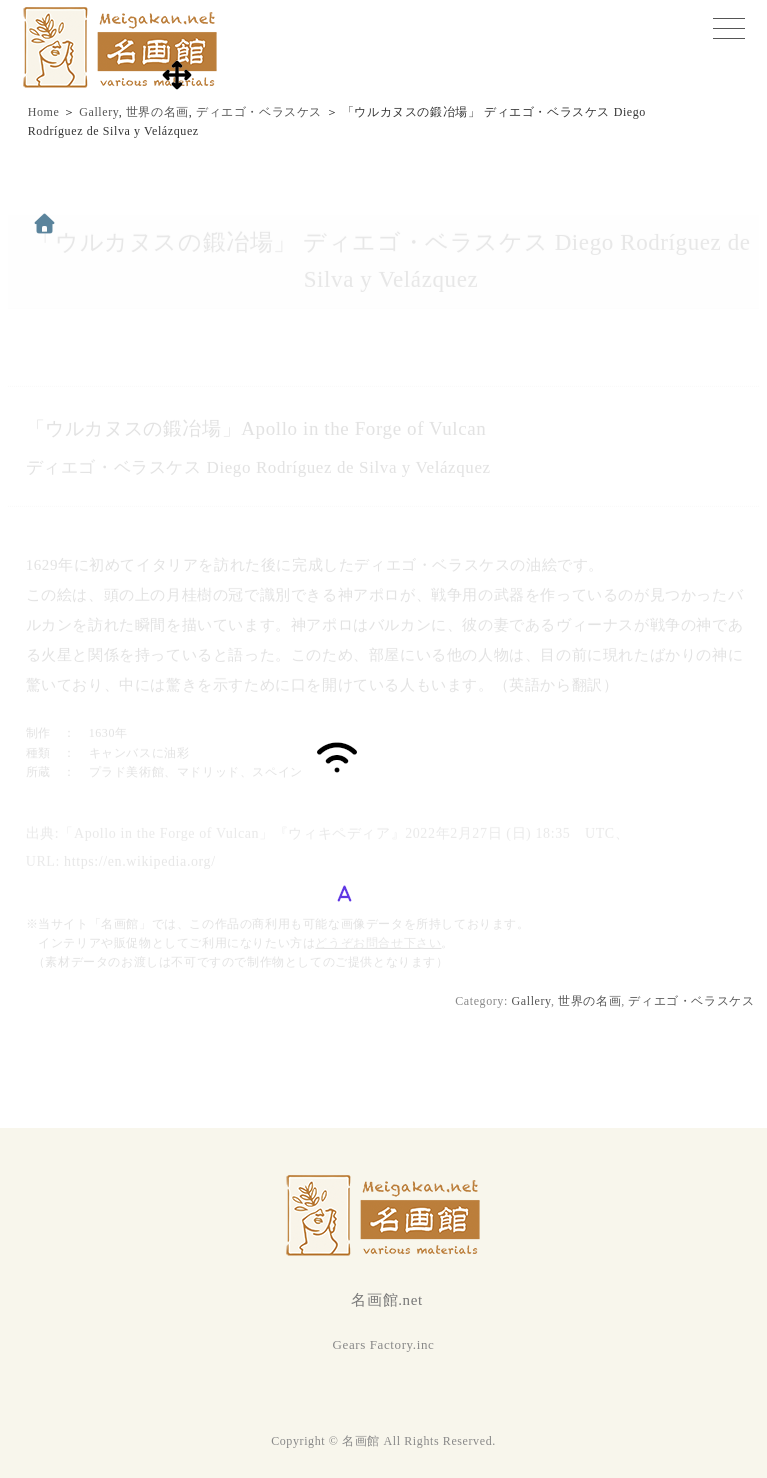 The width and height of the screenshot is (767, 1478). I want to click on indicates text formatting or font options, so click(344, 893).